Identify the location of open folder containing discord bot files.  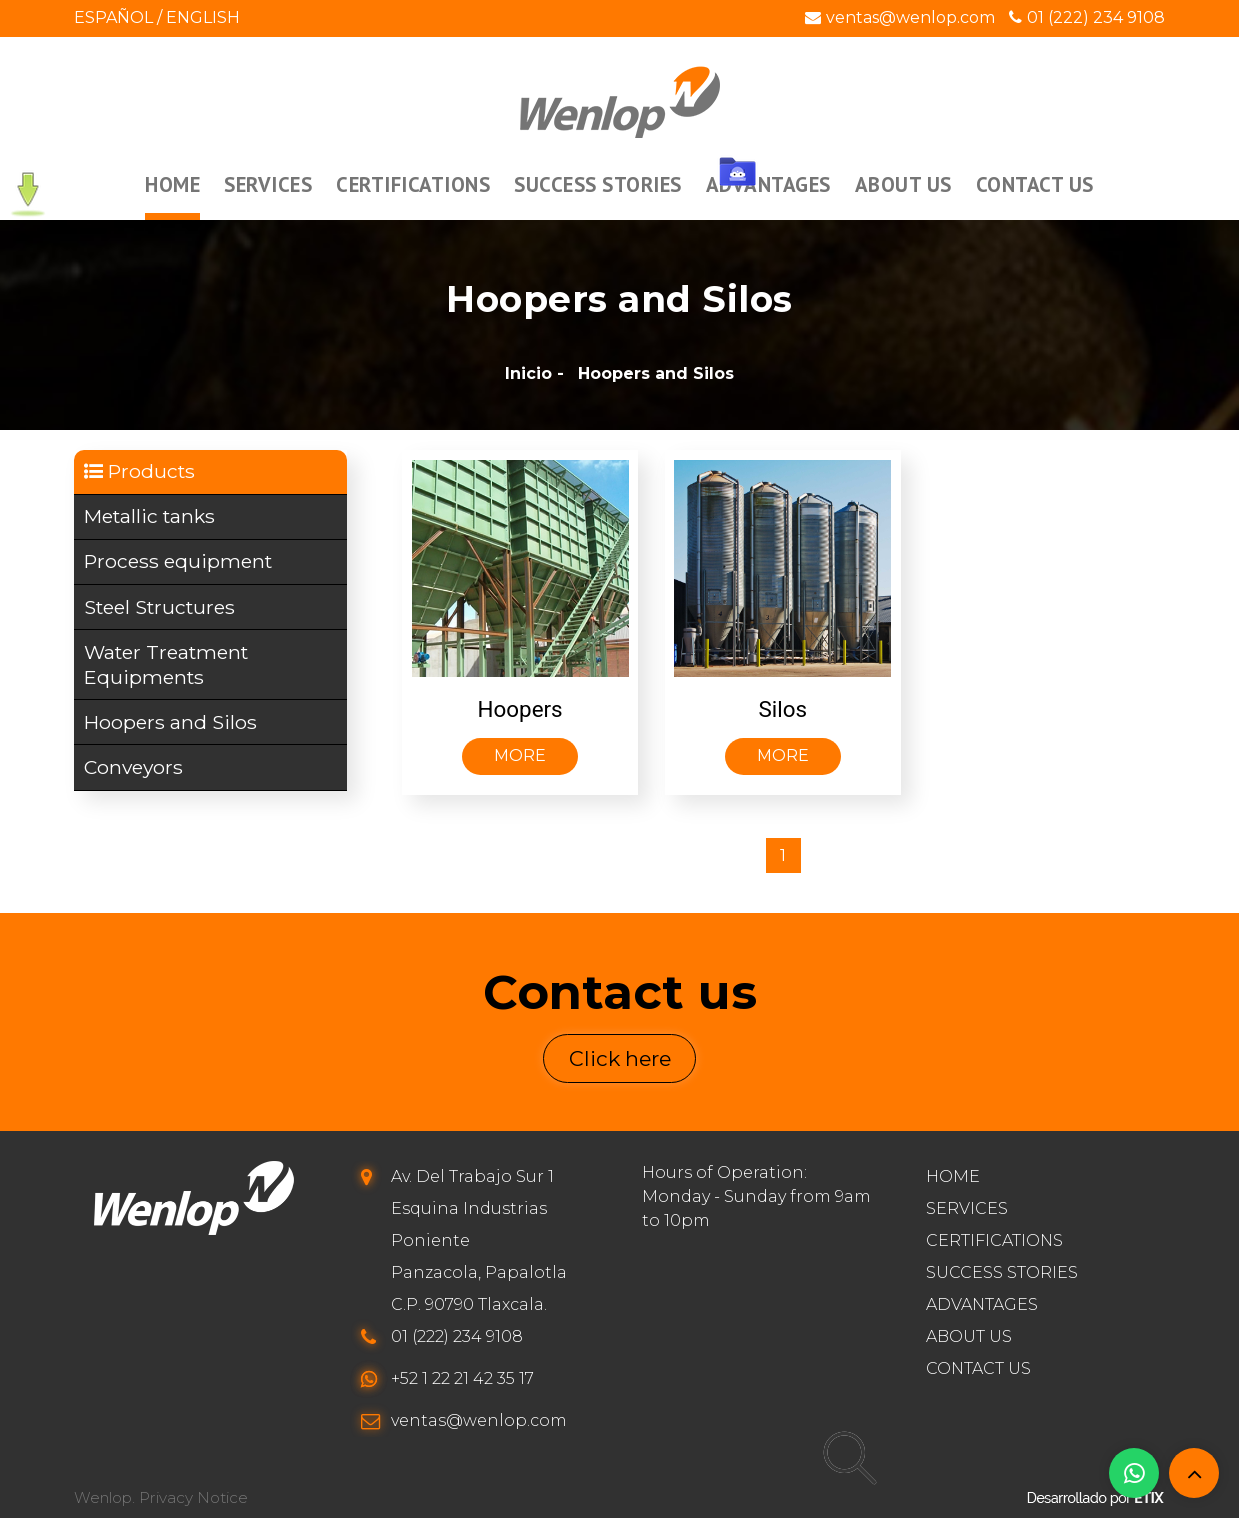
(737, 172).